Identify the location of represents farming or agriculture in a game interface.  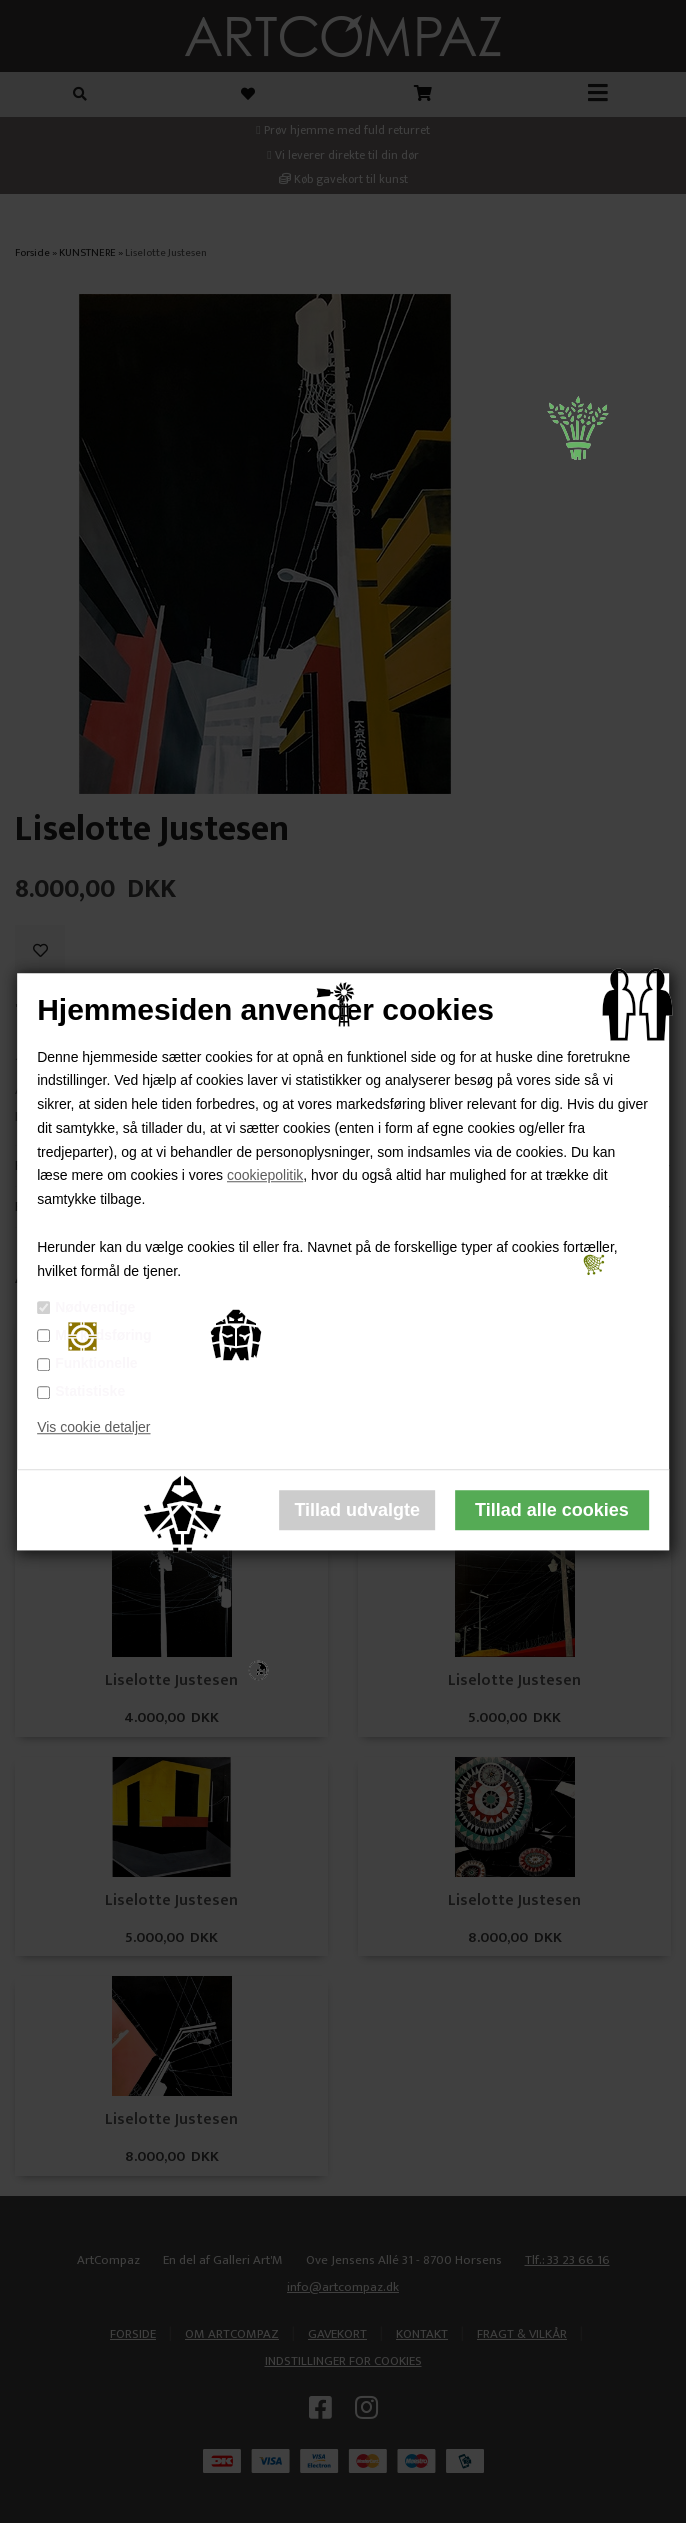
(578, 428).